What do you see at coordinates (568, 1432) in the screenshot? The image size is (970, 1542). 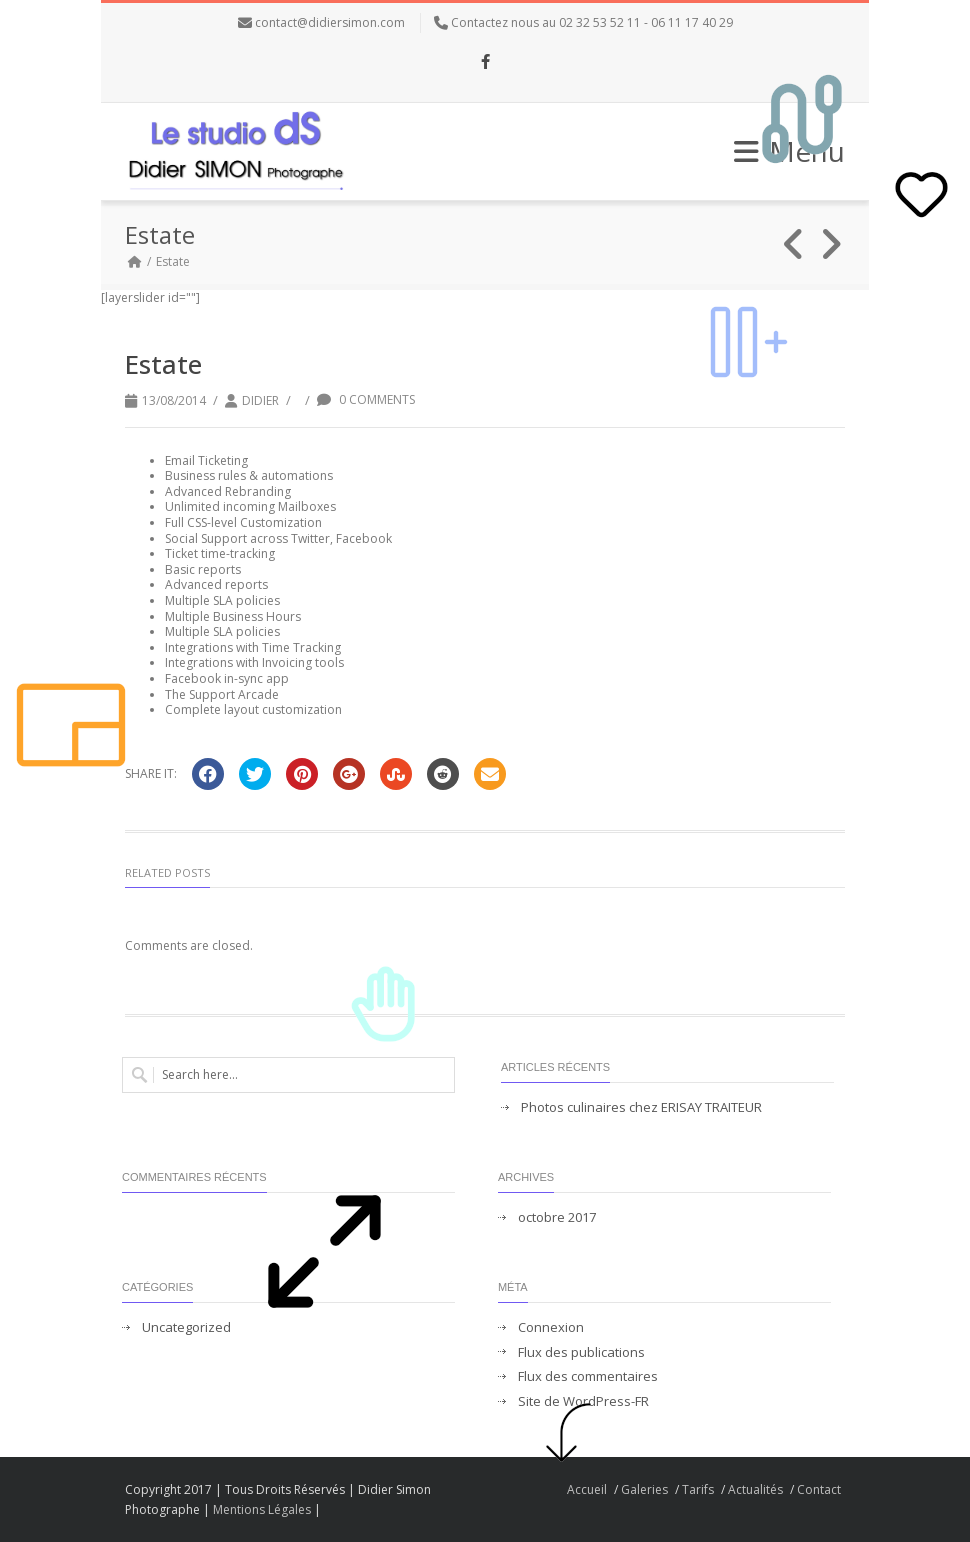 I see `go back and down in navigation` at bounding box center [568, 1432].